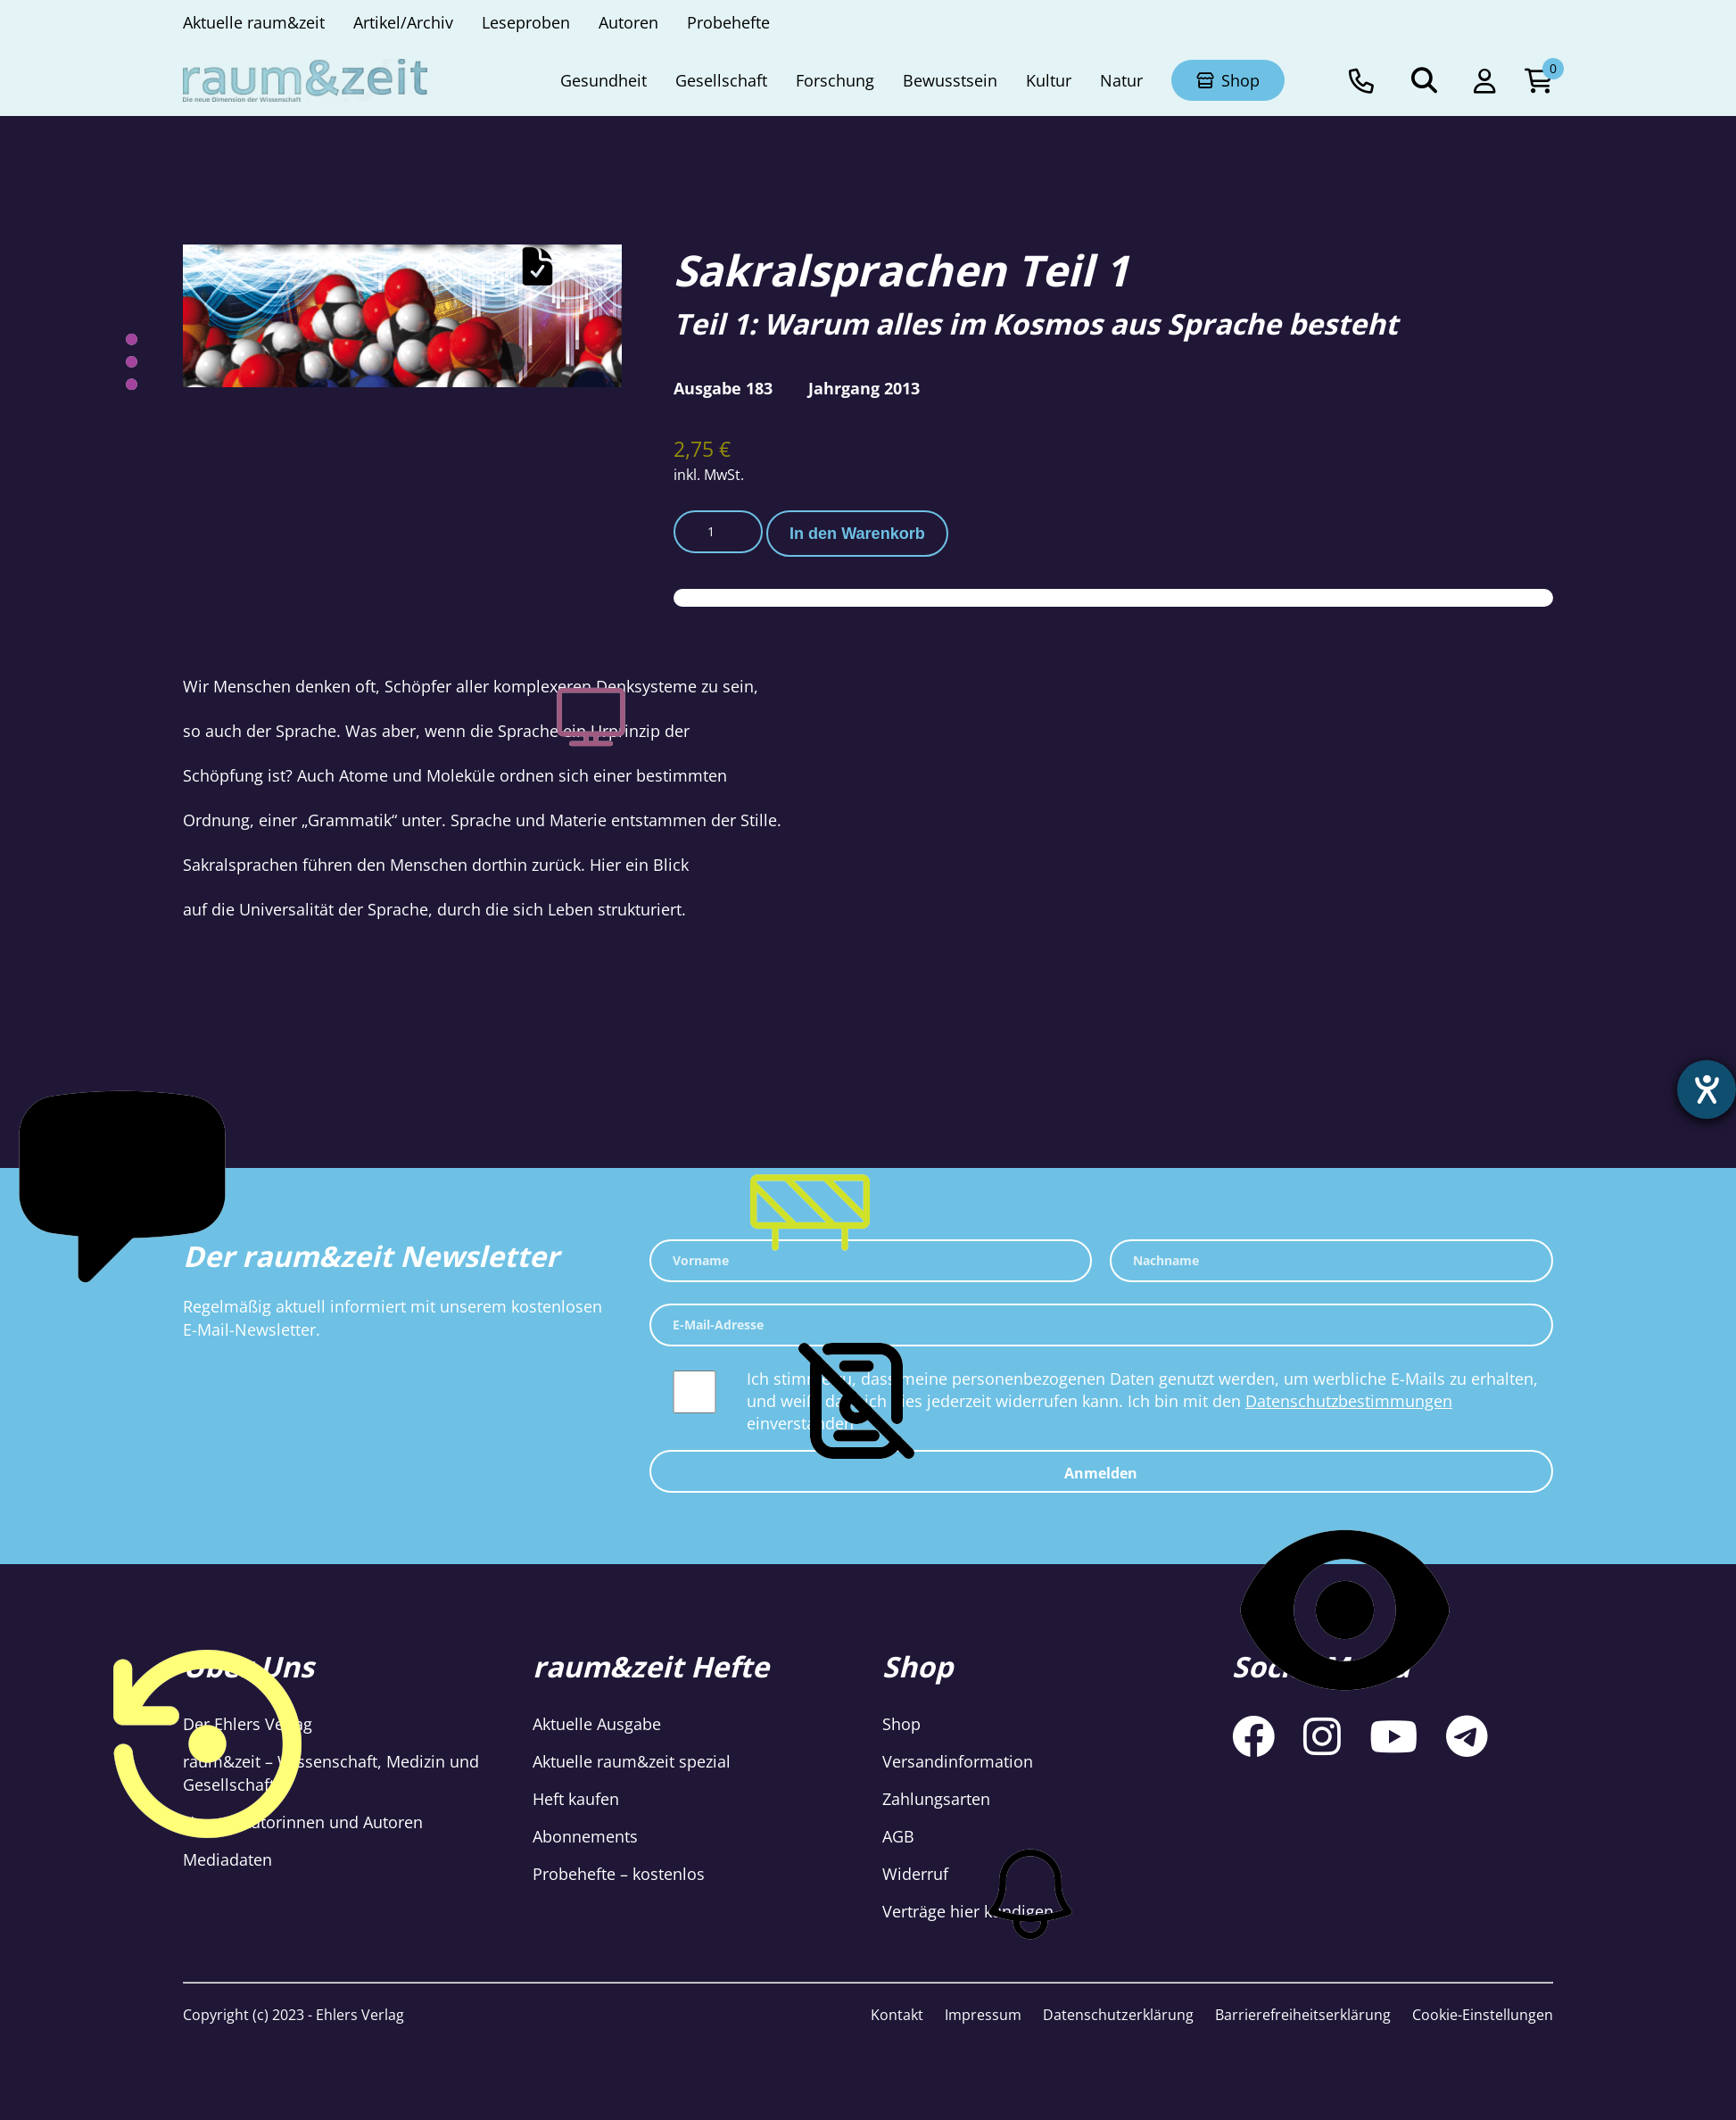  I want to click on view notifications, so click(1030, 1894).